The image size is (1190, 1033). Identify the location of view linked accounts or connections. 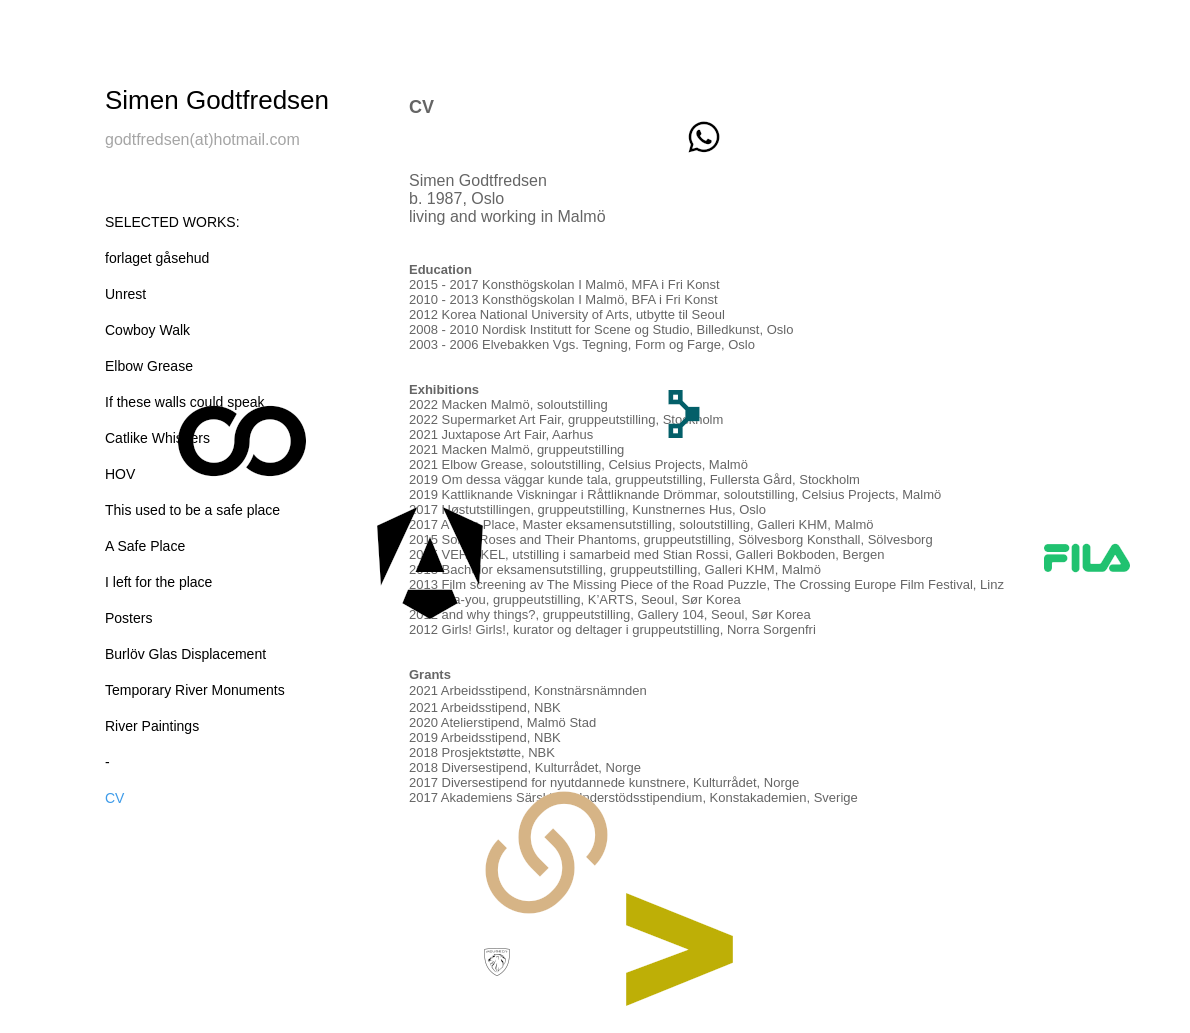
(546, 852).